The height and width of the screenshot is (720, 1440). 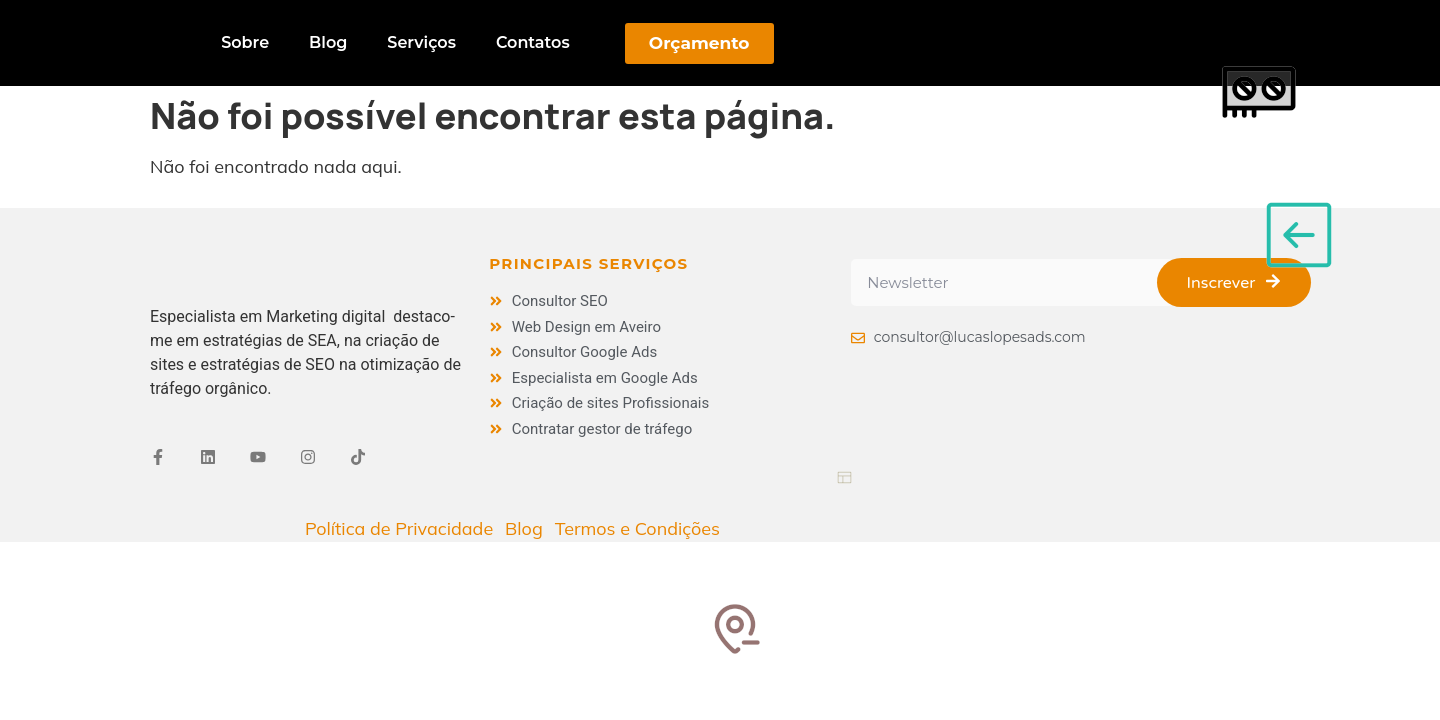 What do you see at coordinates (844, 477) in the screenshot?
I see `change page layout options` at bounding box center [844, 477].